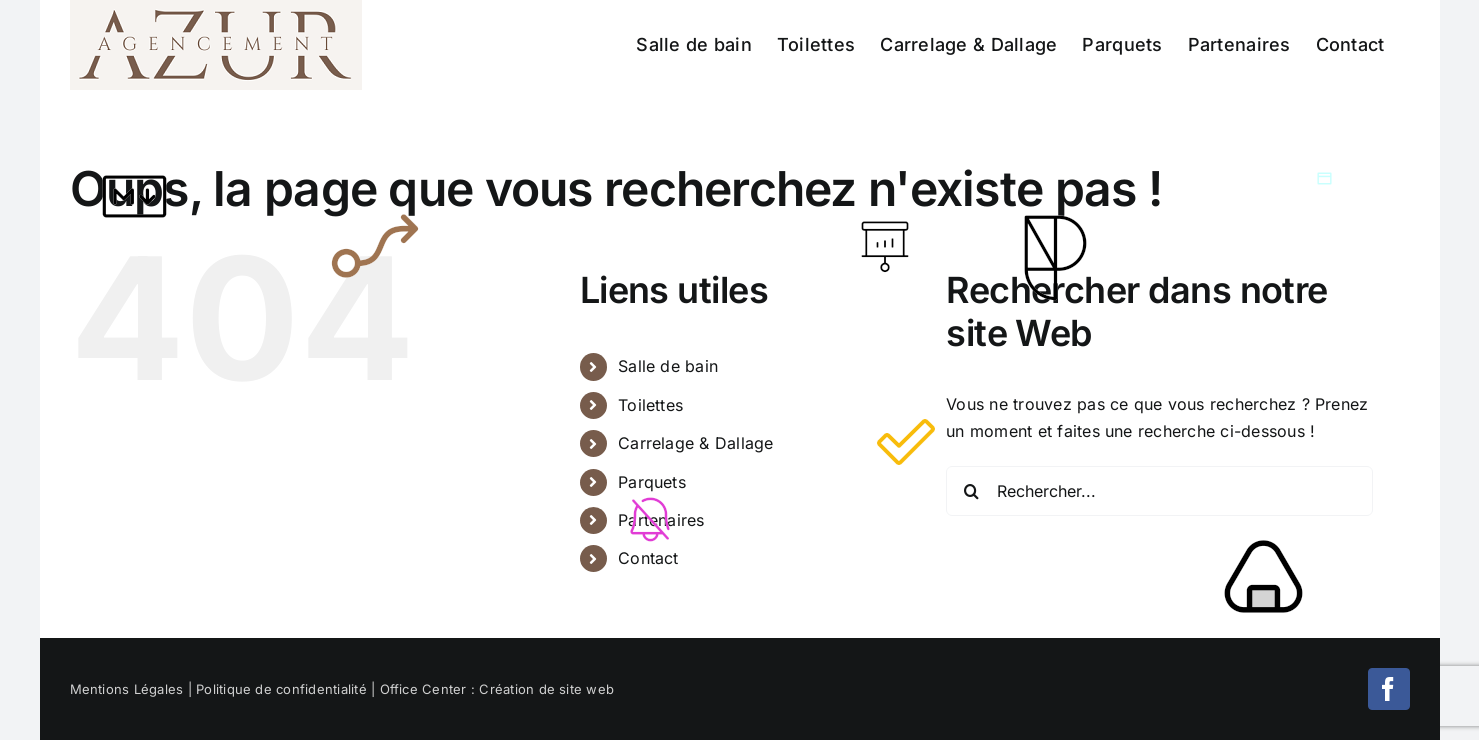 The image size is (1479, 740). I want to click on mute notifications, so click(650, 519).